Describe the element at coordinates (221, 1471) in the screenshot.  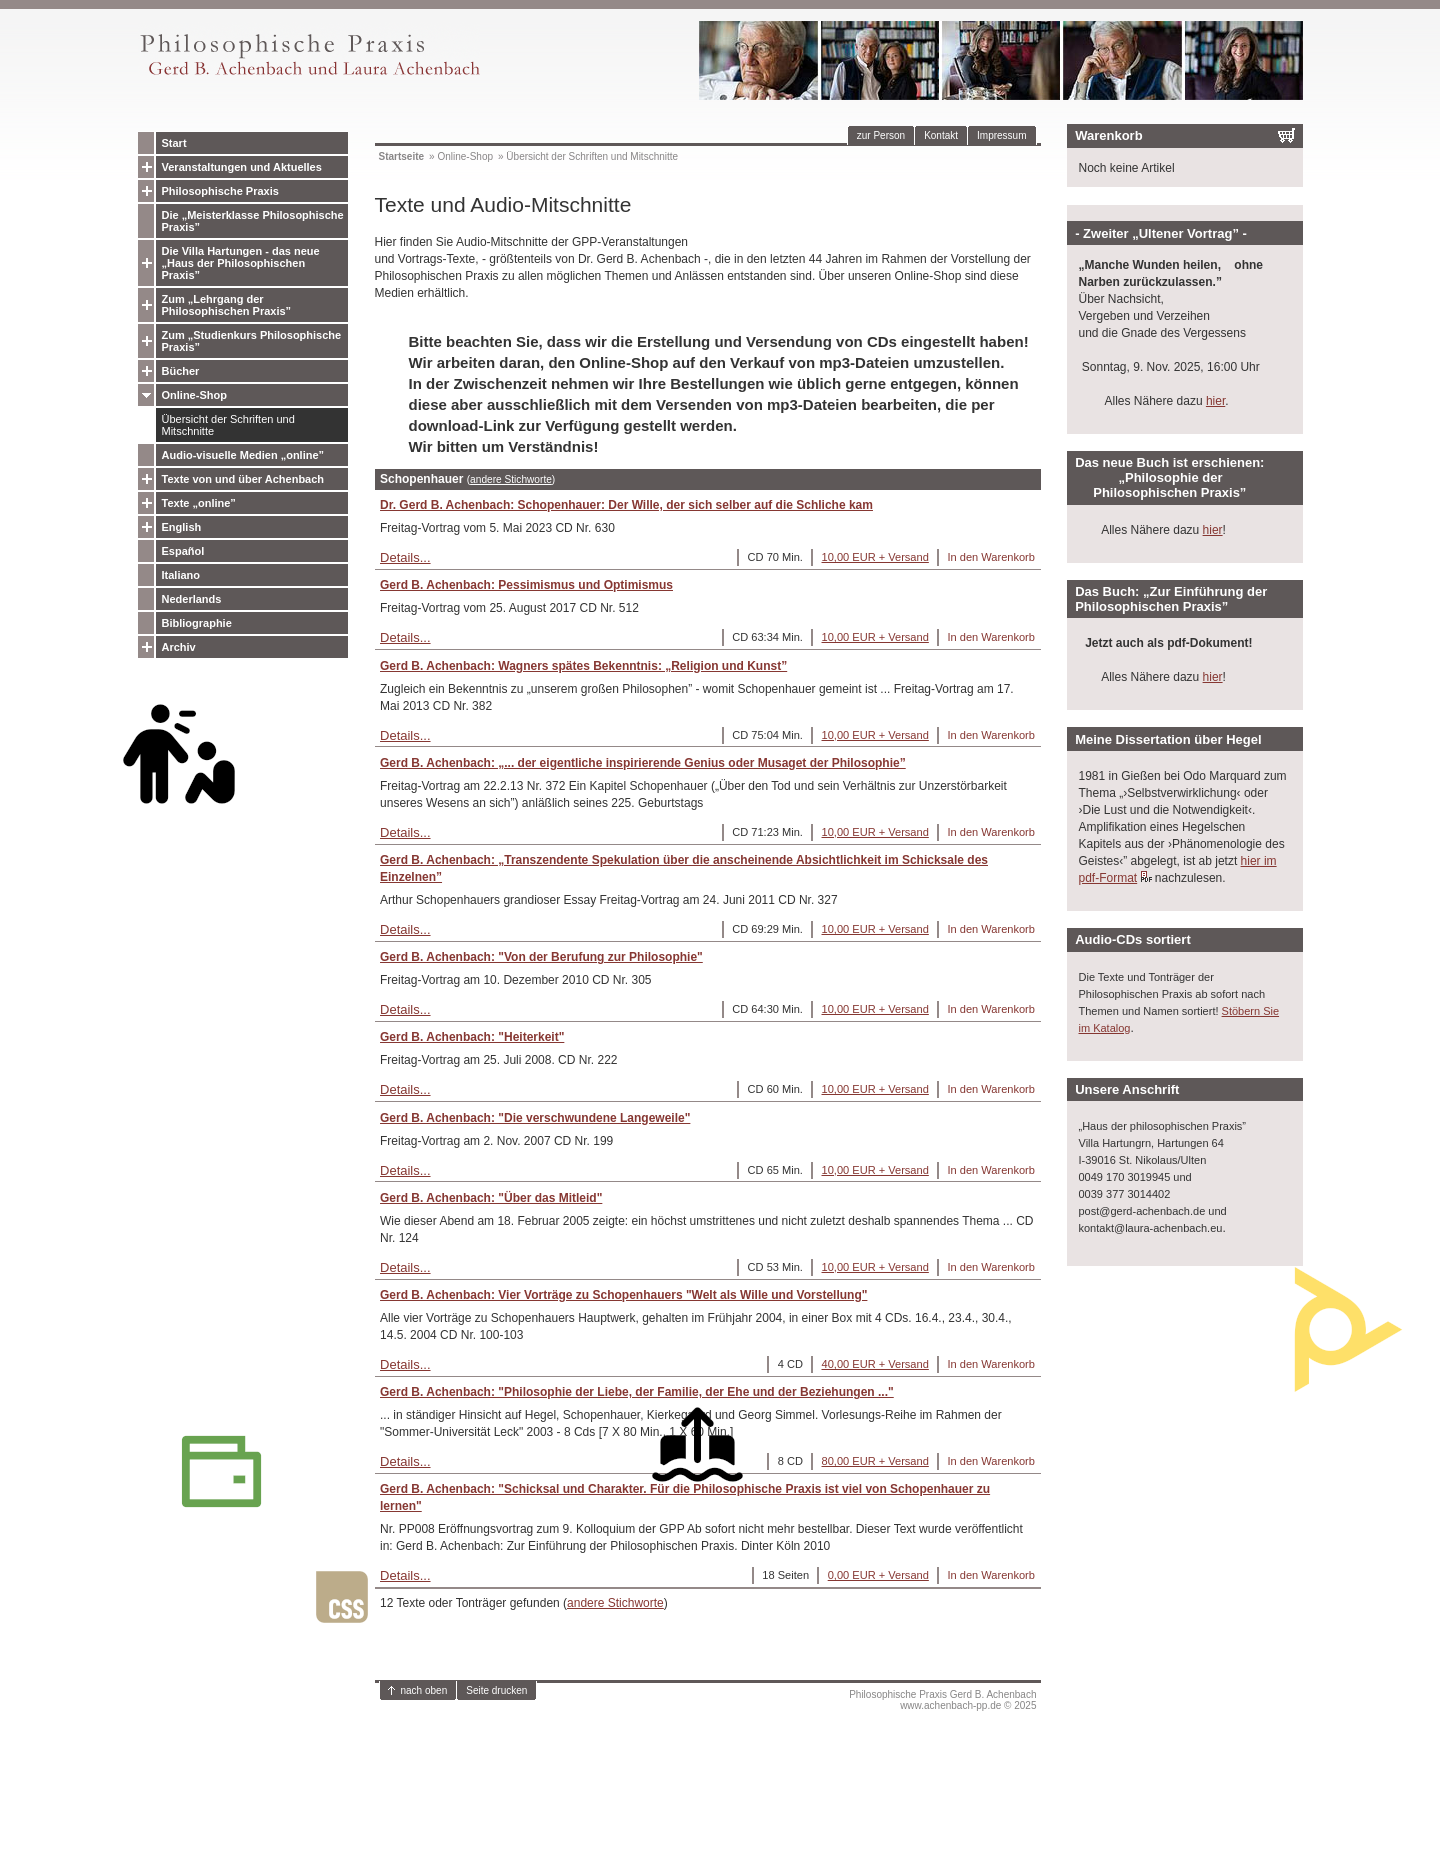
I see `access your wallet or payment methods` at that location.